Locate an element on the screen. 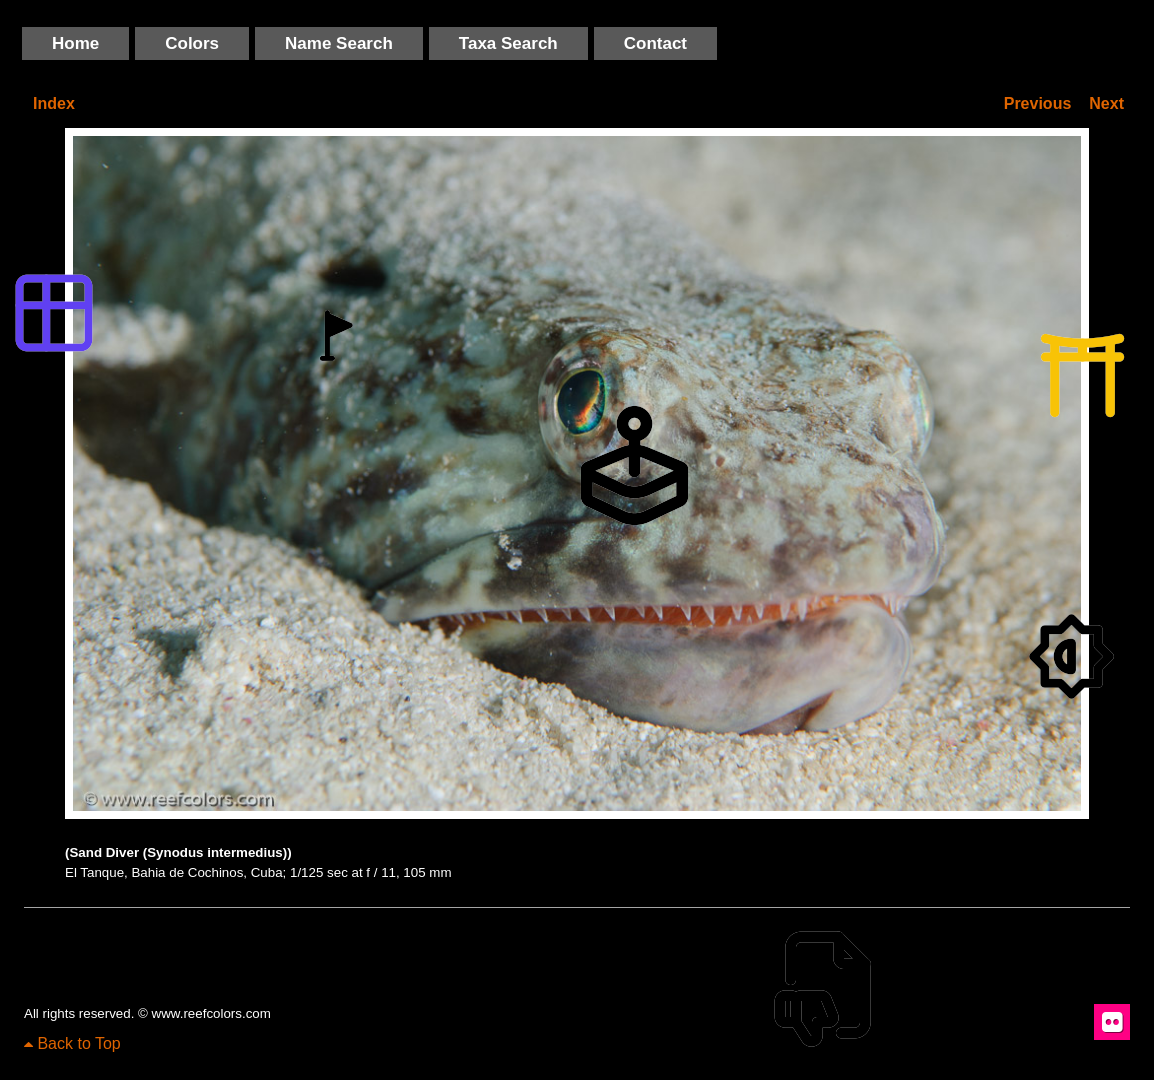 The image size is (1154, 1080). access japanese cultural content or settings is located at coordinates (1082, 375).